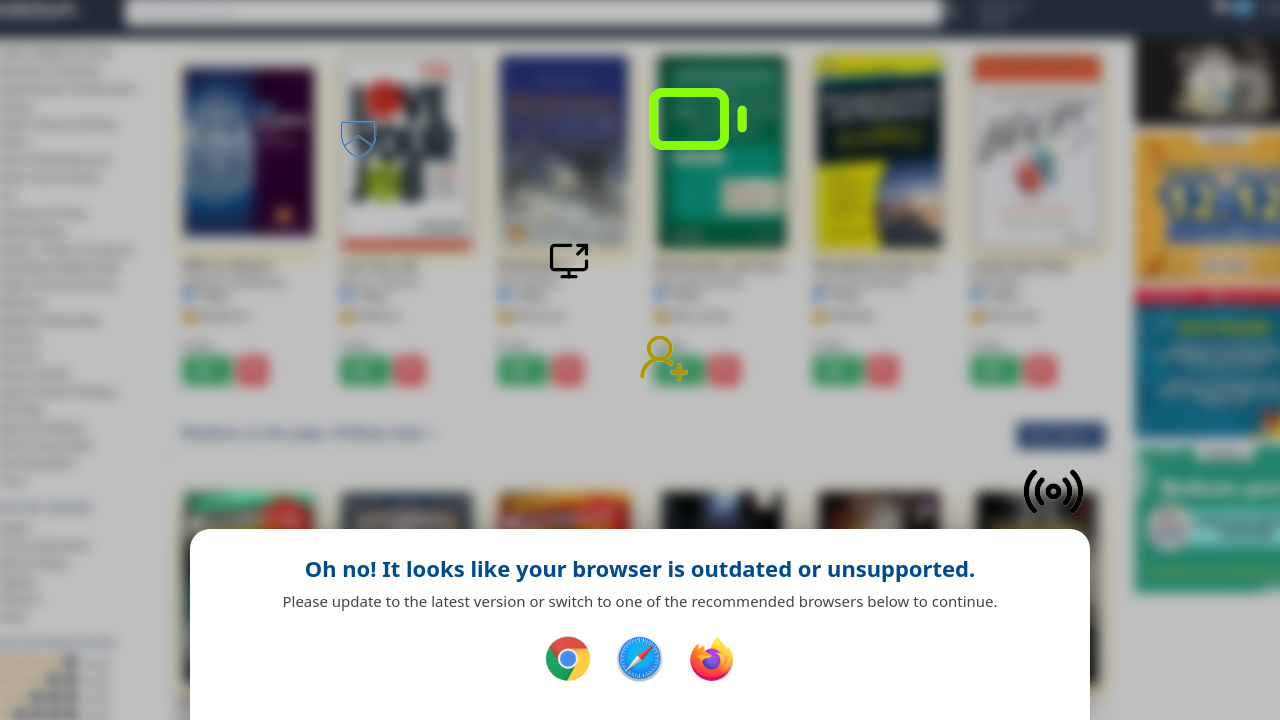 The width and height of the screenshot is (1280, 720). Describe the element at coordinates (1053, 491) in the screenshot. I see `access radio or audio streaming` at that location.